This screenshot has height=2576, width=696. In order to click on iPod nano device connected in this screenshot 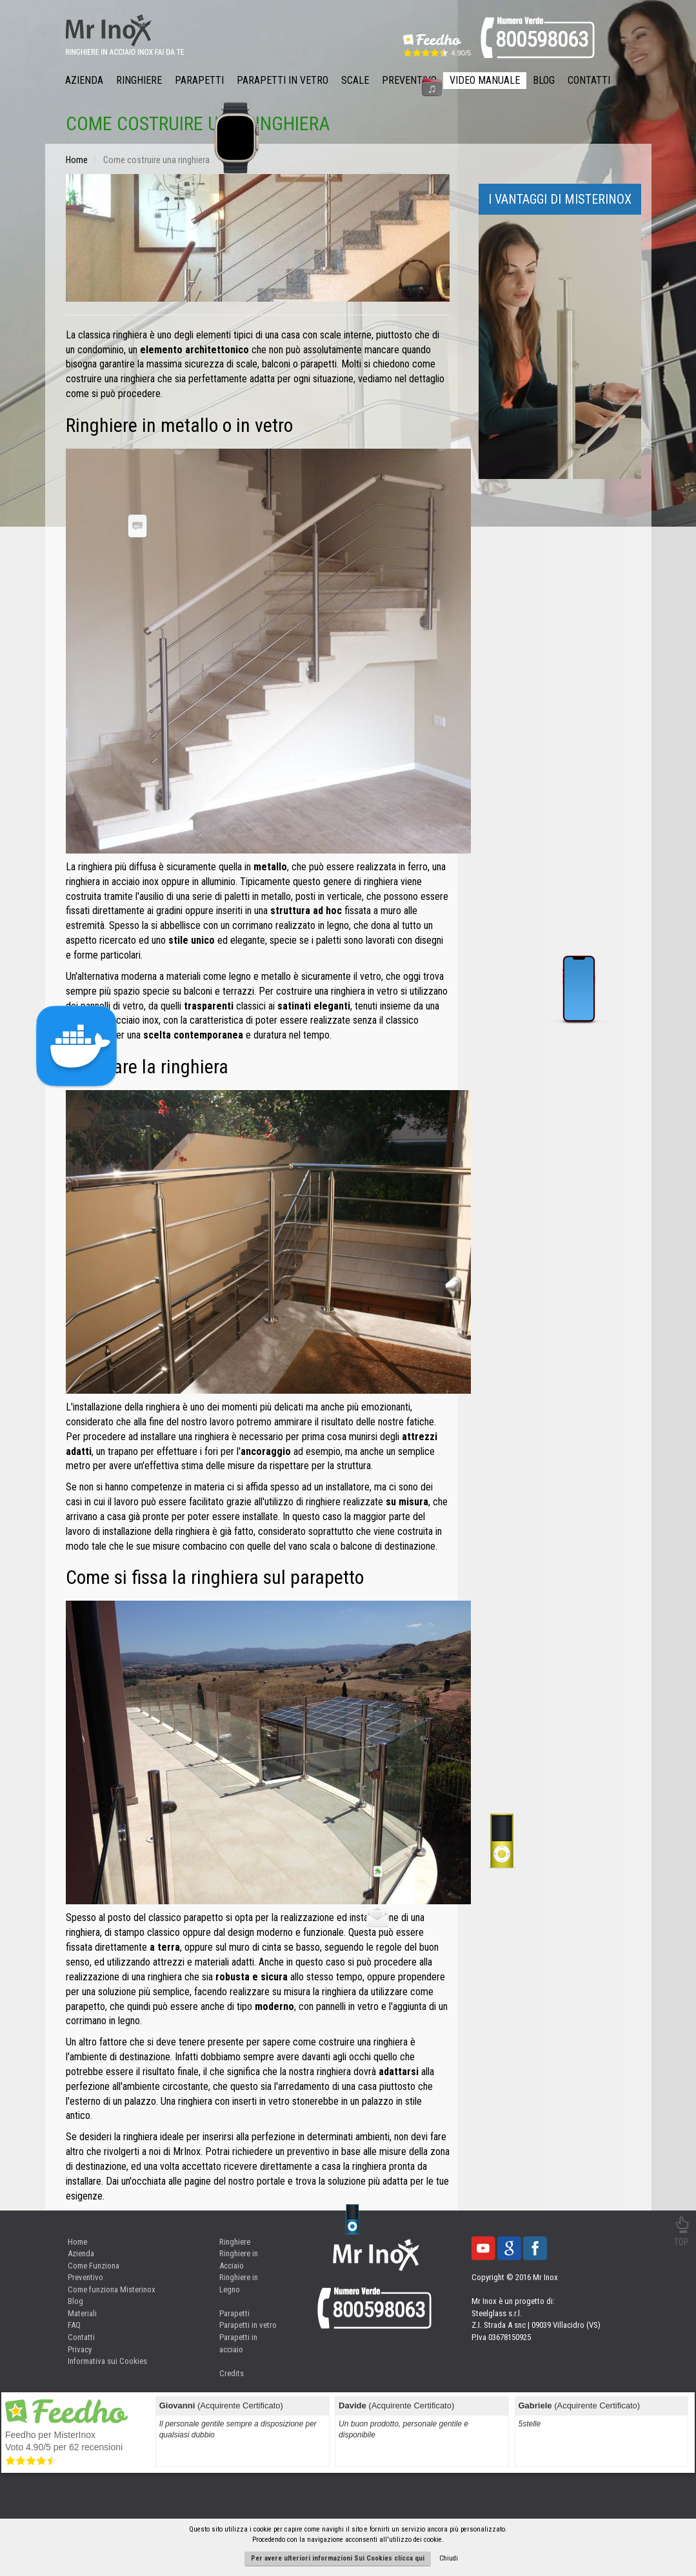, I will do `click(352, 2220)`.